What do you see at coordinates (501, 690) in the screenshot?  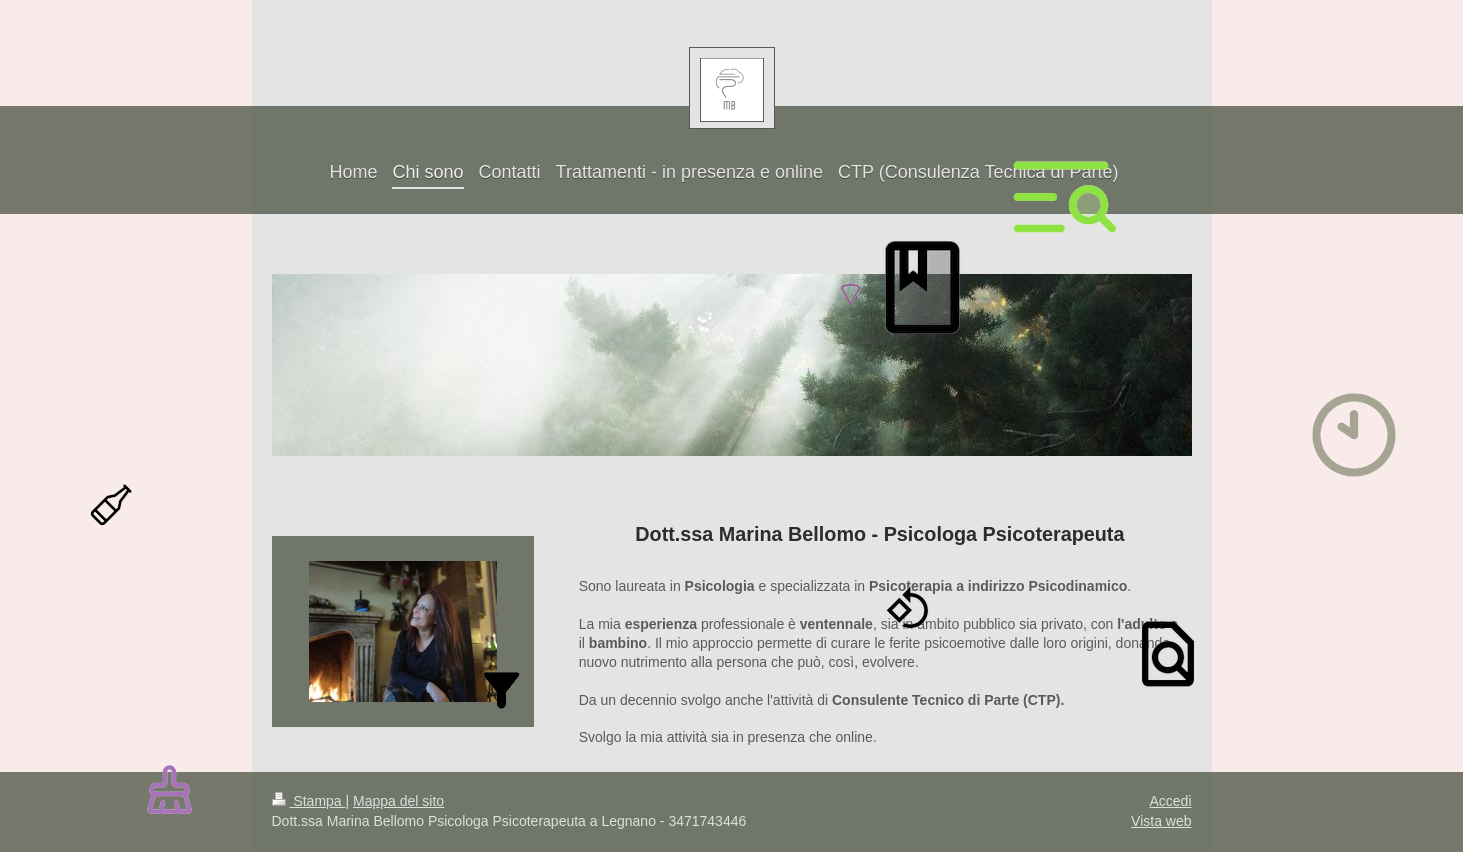 I see `filter or sort content` at bounding box center [501, 690].